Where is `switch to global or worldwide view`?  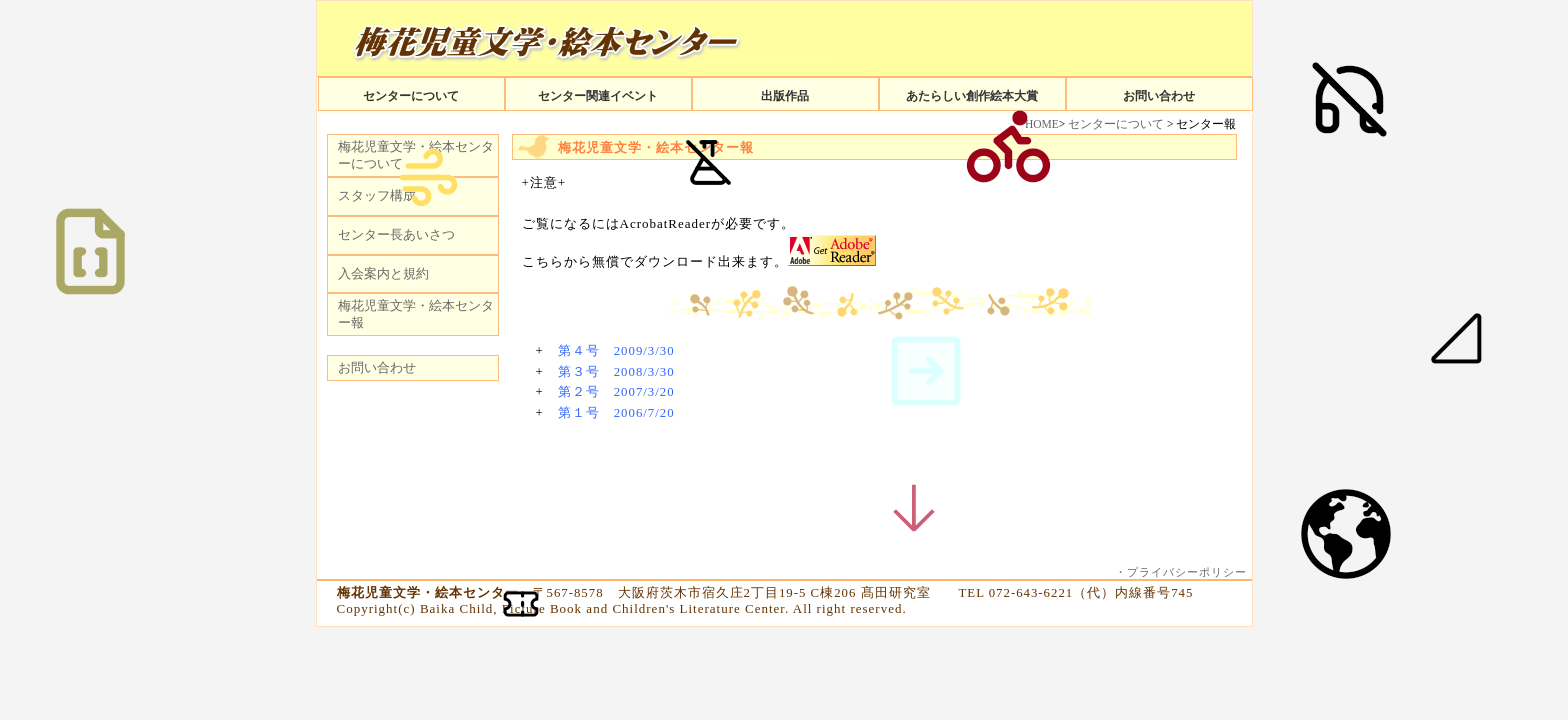 switch to global or worldwide view is located at coordinates (1346, 534).